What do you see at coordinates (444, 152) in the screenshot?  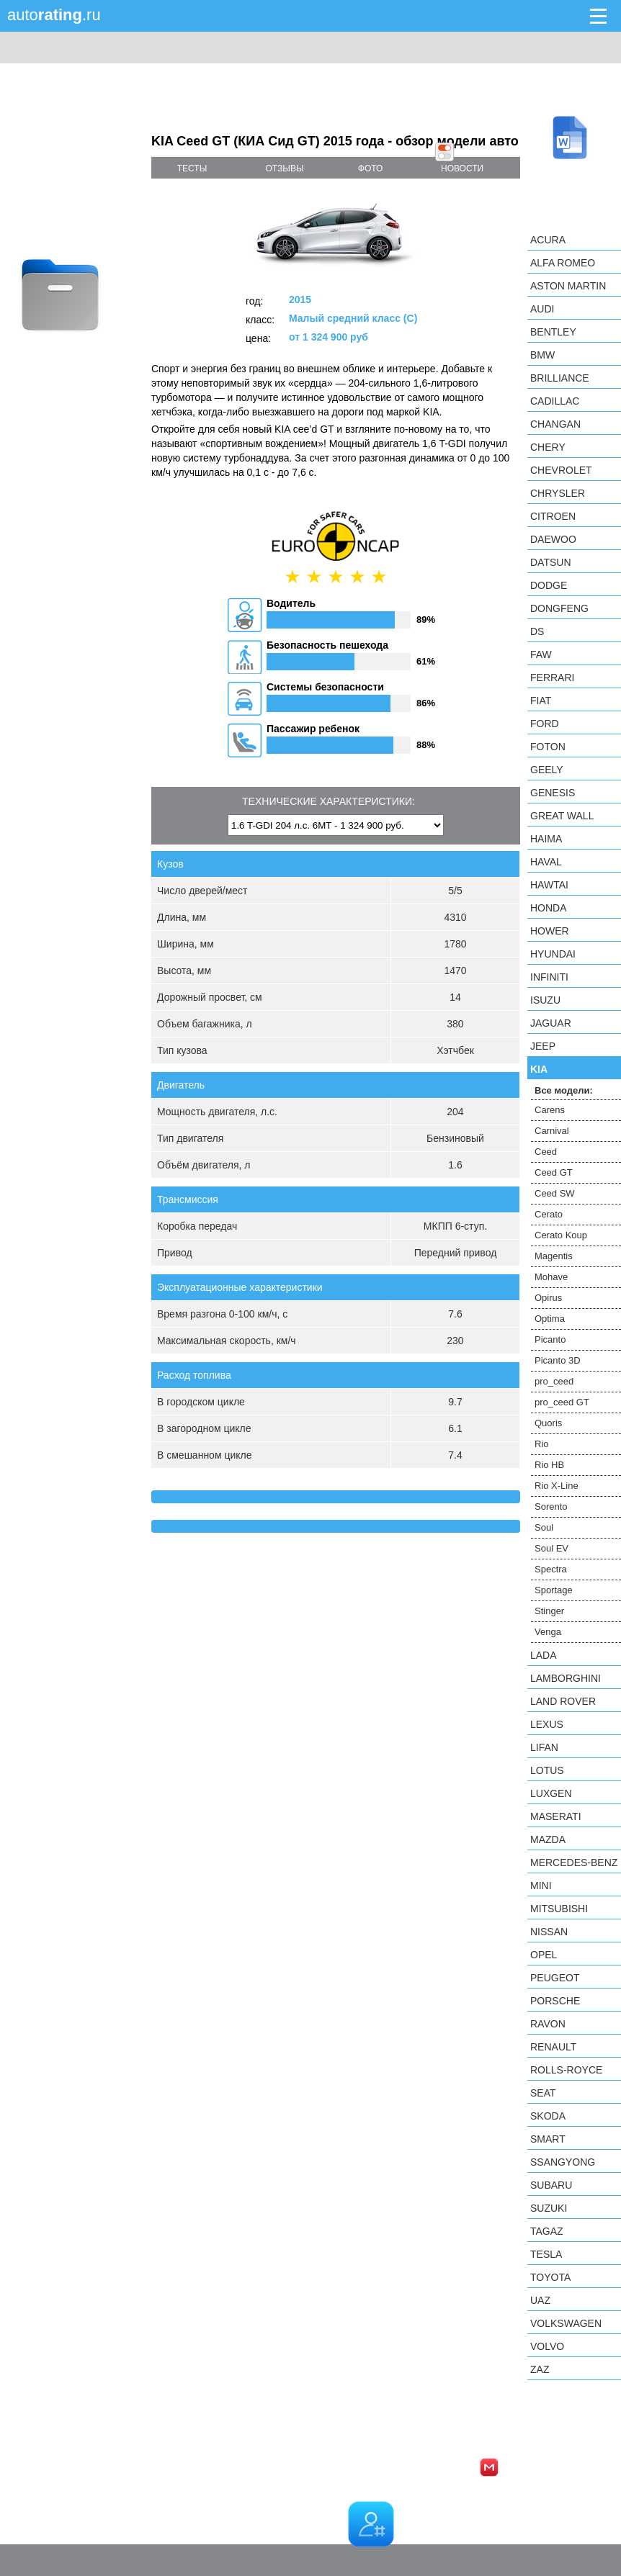 I see `open gnome tweaks to customize system settings` at bounding box center [444, 152].